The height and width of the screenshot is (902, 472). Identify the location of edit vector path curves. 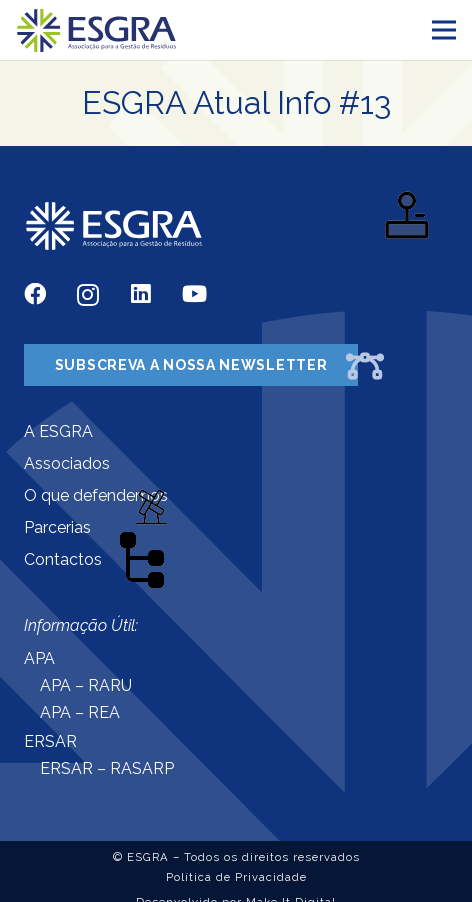
(365, 366).